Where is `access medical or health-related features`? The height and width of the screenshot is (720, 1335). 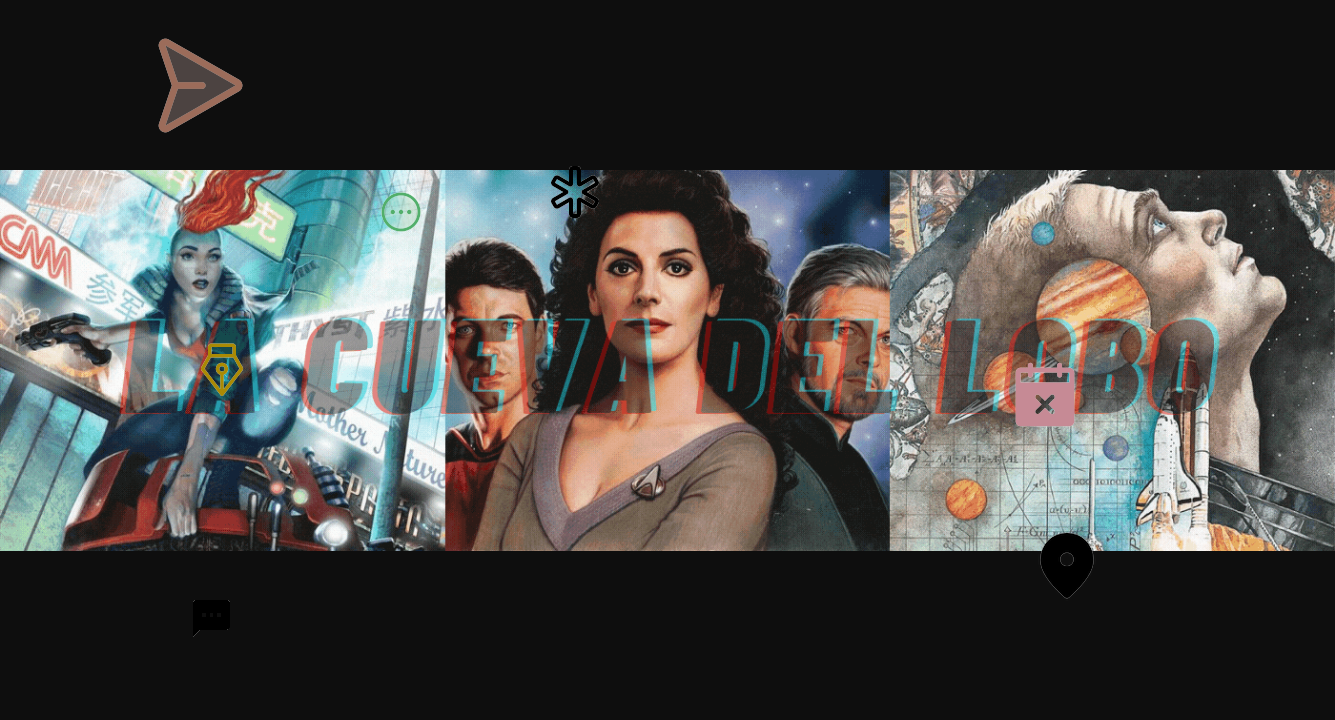 access medical or health-related features is located at coordinates (575, 192).